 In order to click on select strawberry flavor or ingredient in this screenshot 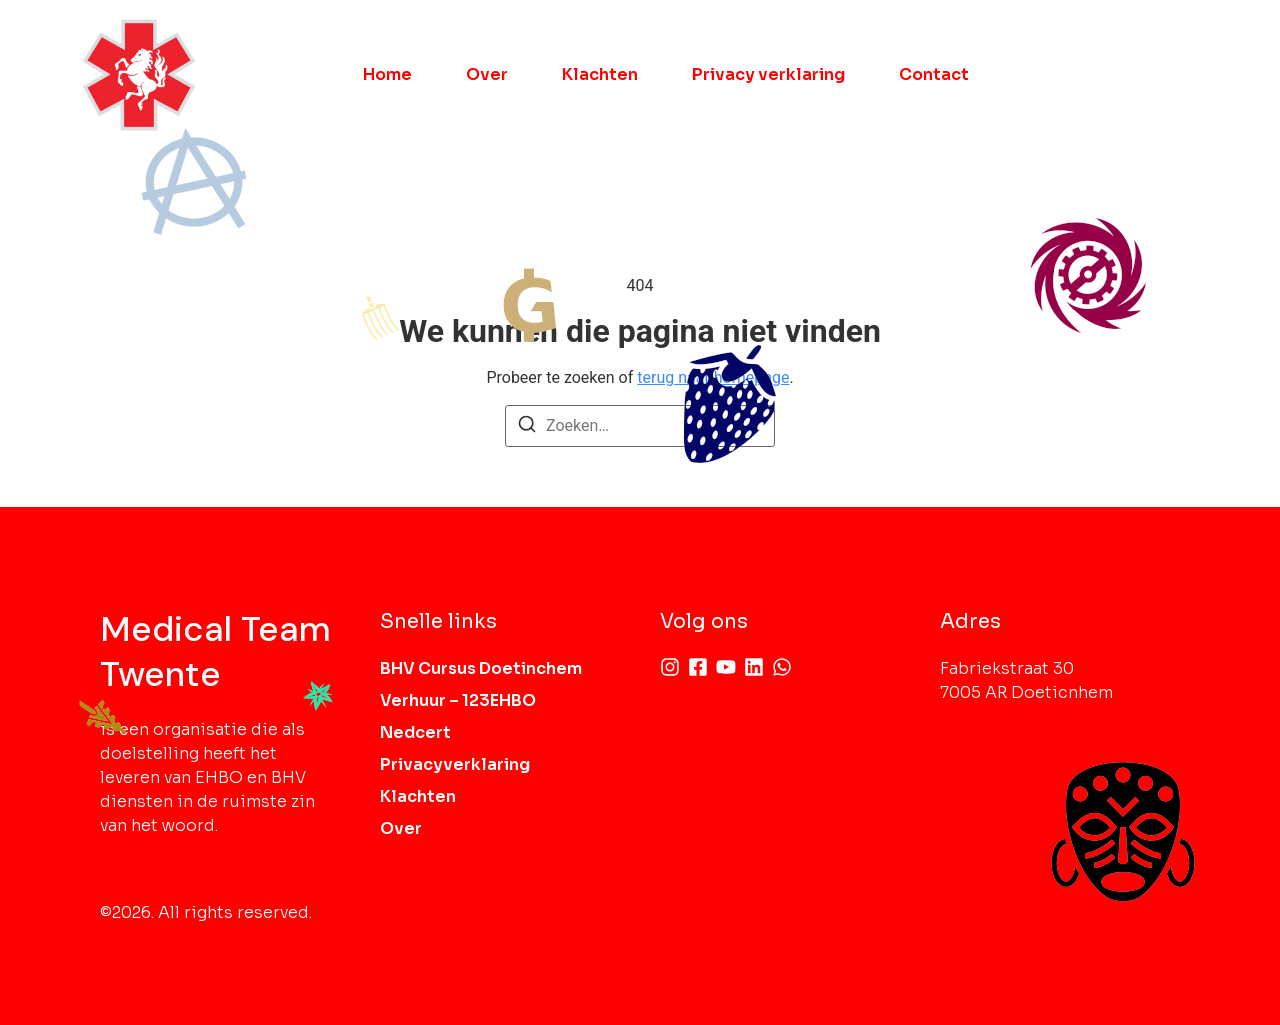, I will do `click(730, 404)`.